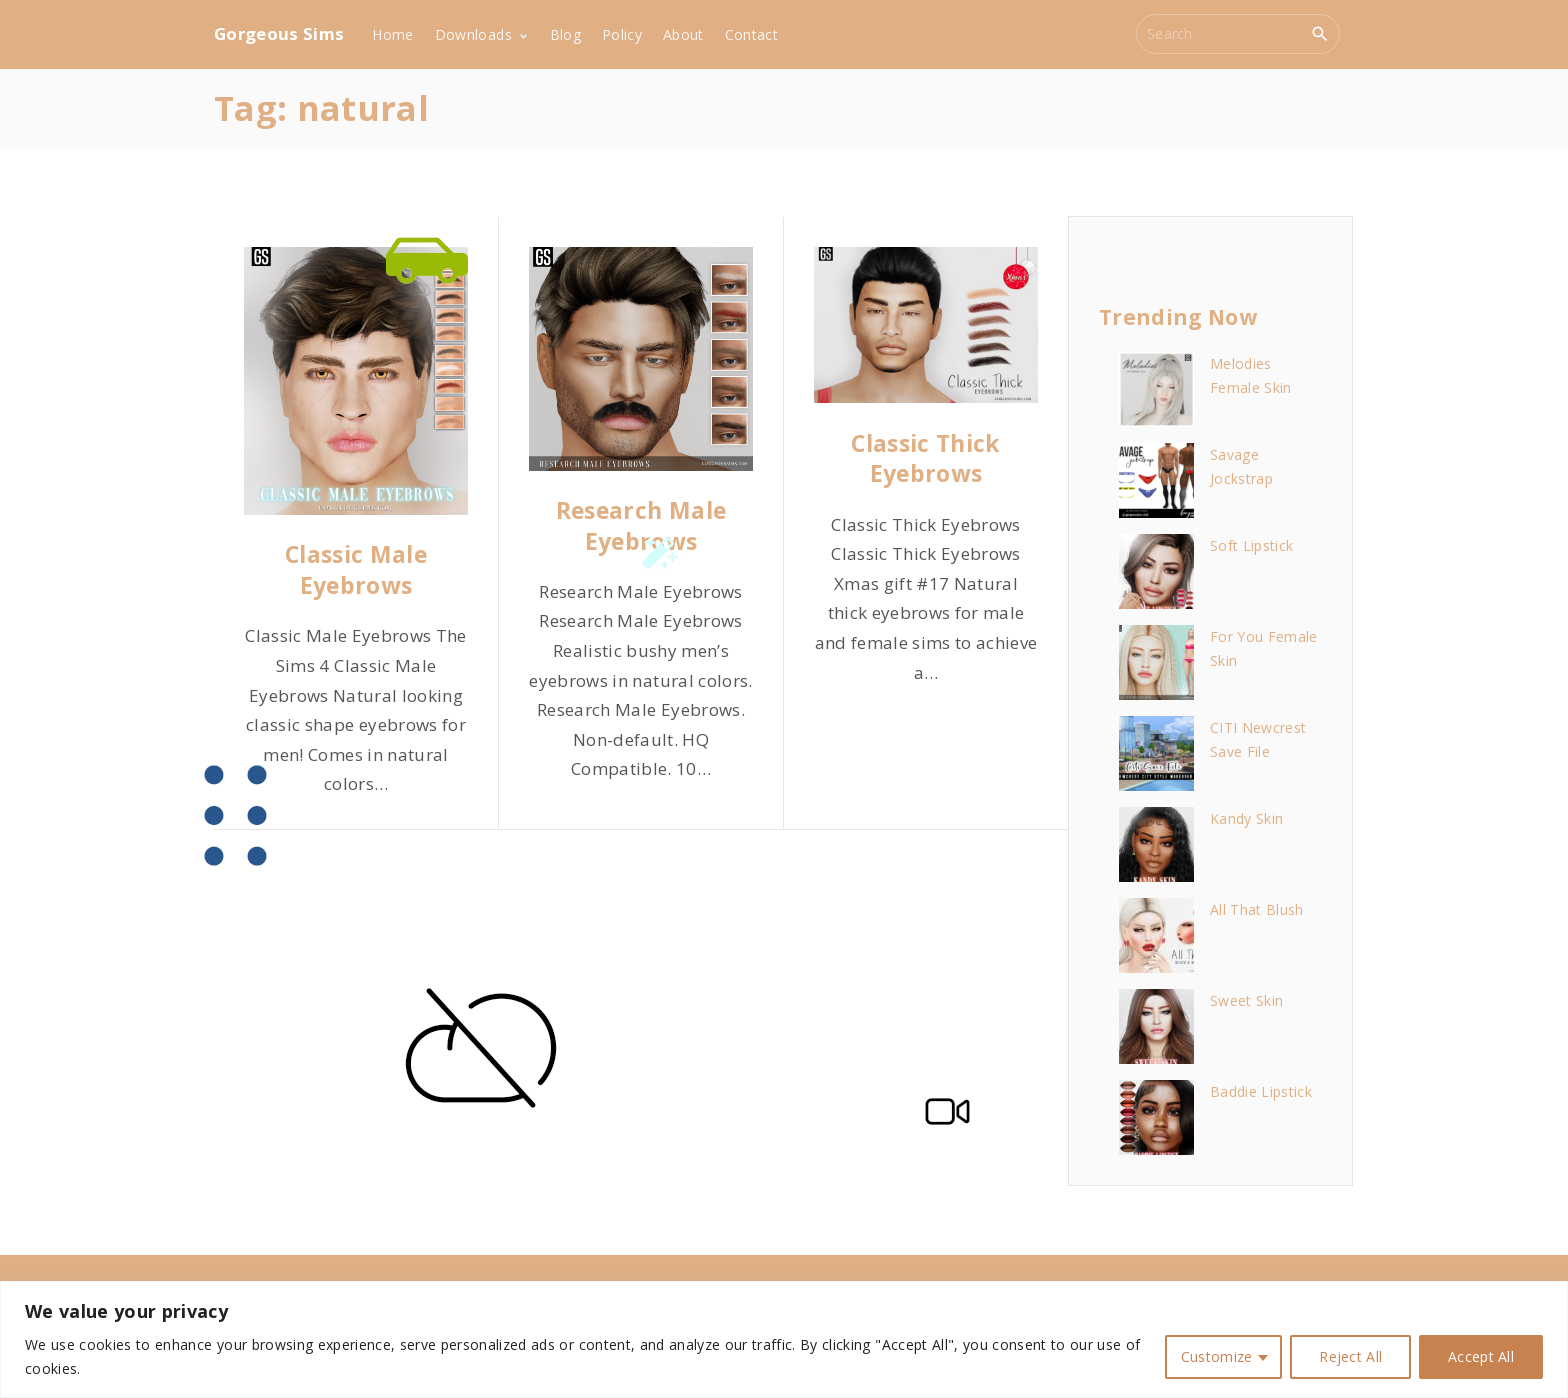  What do you see at coordinates (427, 258) in the screenshot?
I see `access vehicle or car-related settings` at bounding box center [427, 258].